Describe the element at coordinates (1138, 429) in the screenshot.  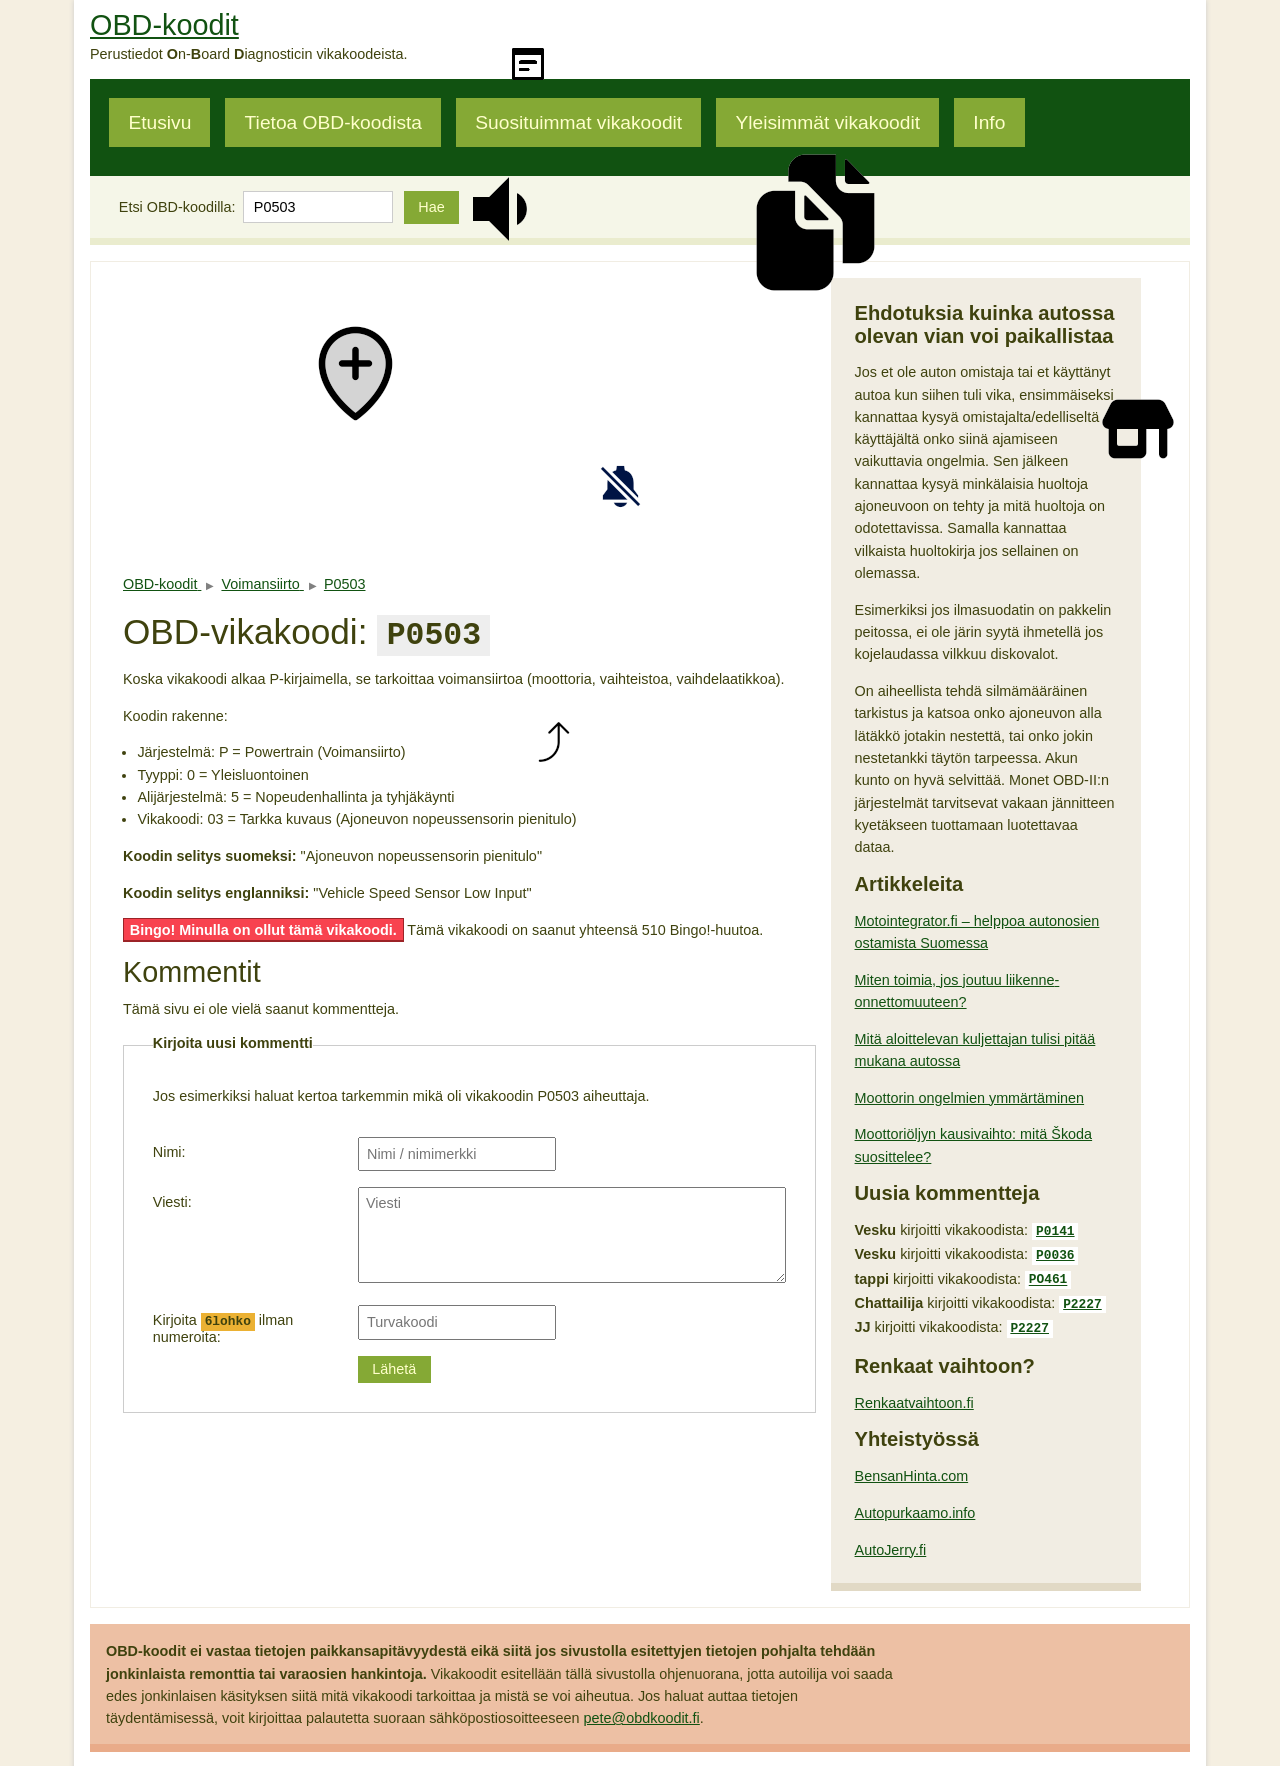
I see `open the store or shop` at that location.